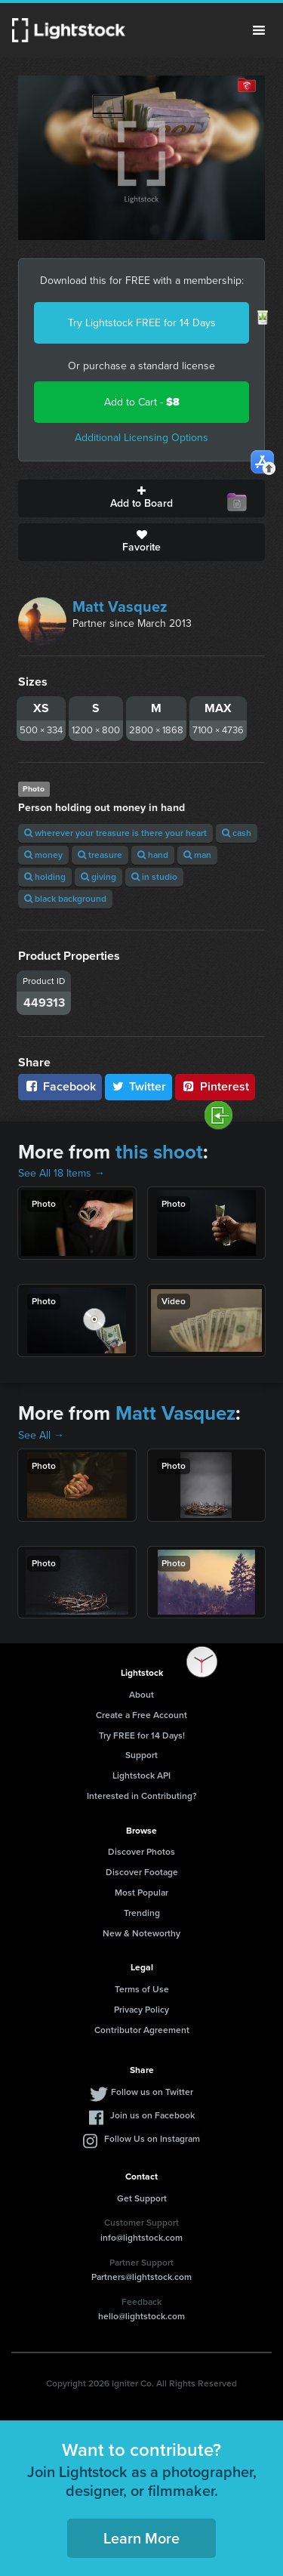 The image size is (283, 2576). What do you see at coordinates (247, 85) in the screenshot?
I see `open folder containing MSI software or drivers` at bounding box center [247, 85].